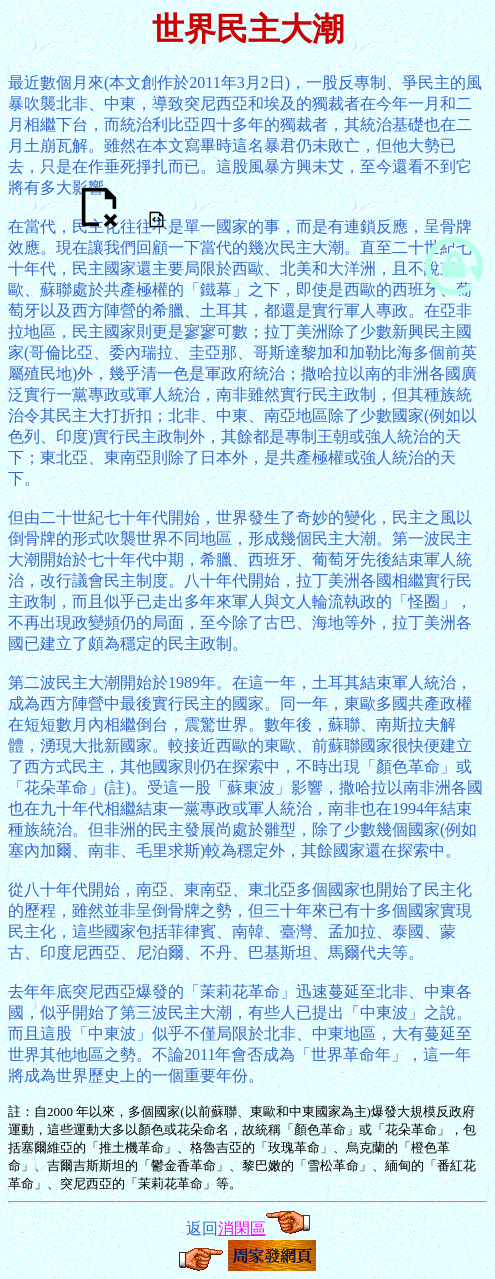  What do you see at coordinates (156, 219) in the screenshot?
I see `view source code file` at bounding box center [156, 219].